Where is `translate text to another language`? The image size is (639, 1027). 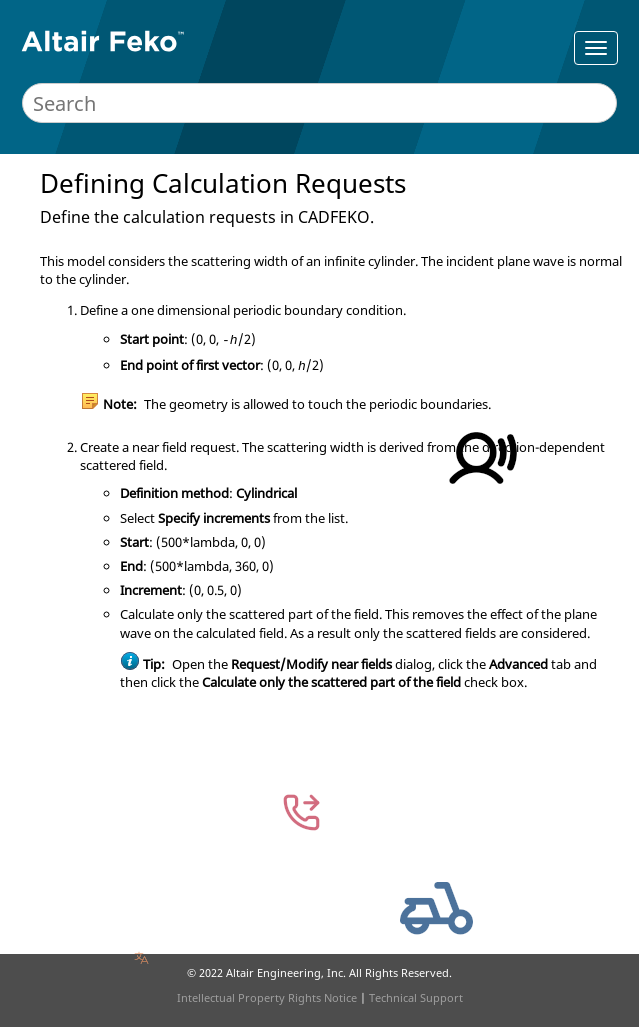 translate text to another language is located at coordinates (141, 958).